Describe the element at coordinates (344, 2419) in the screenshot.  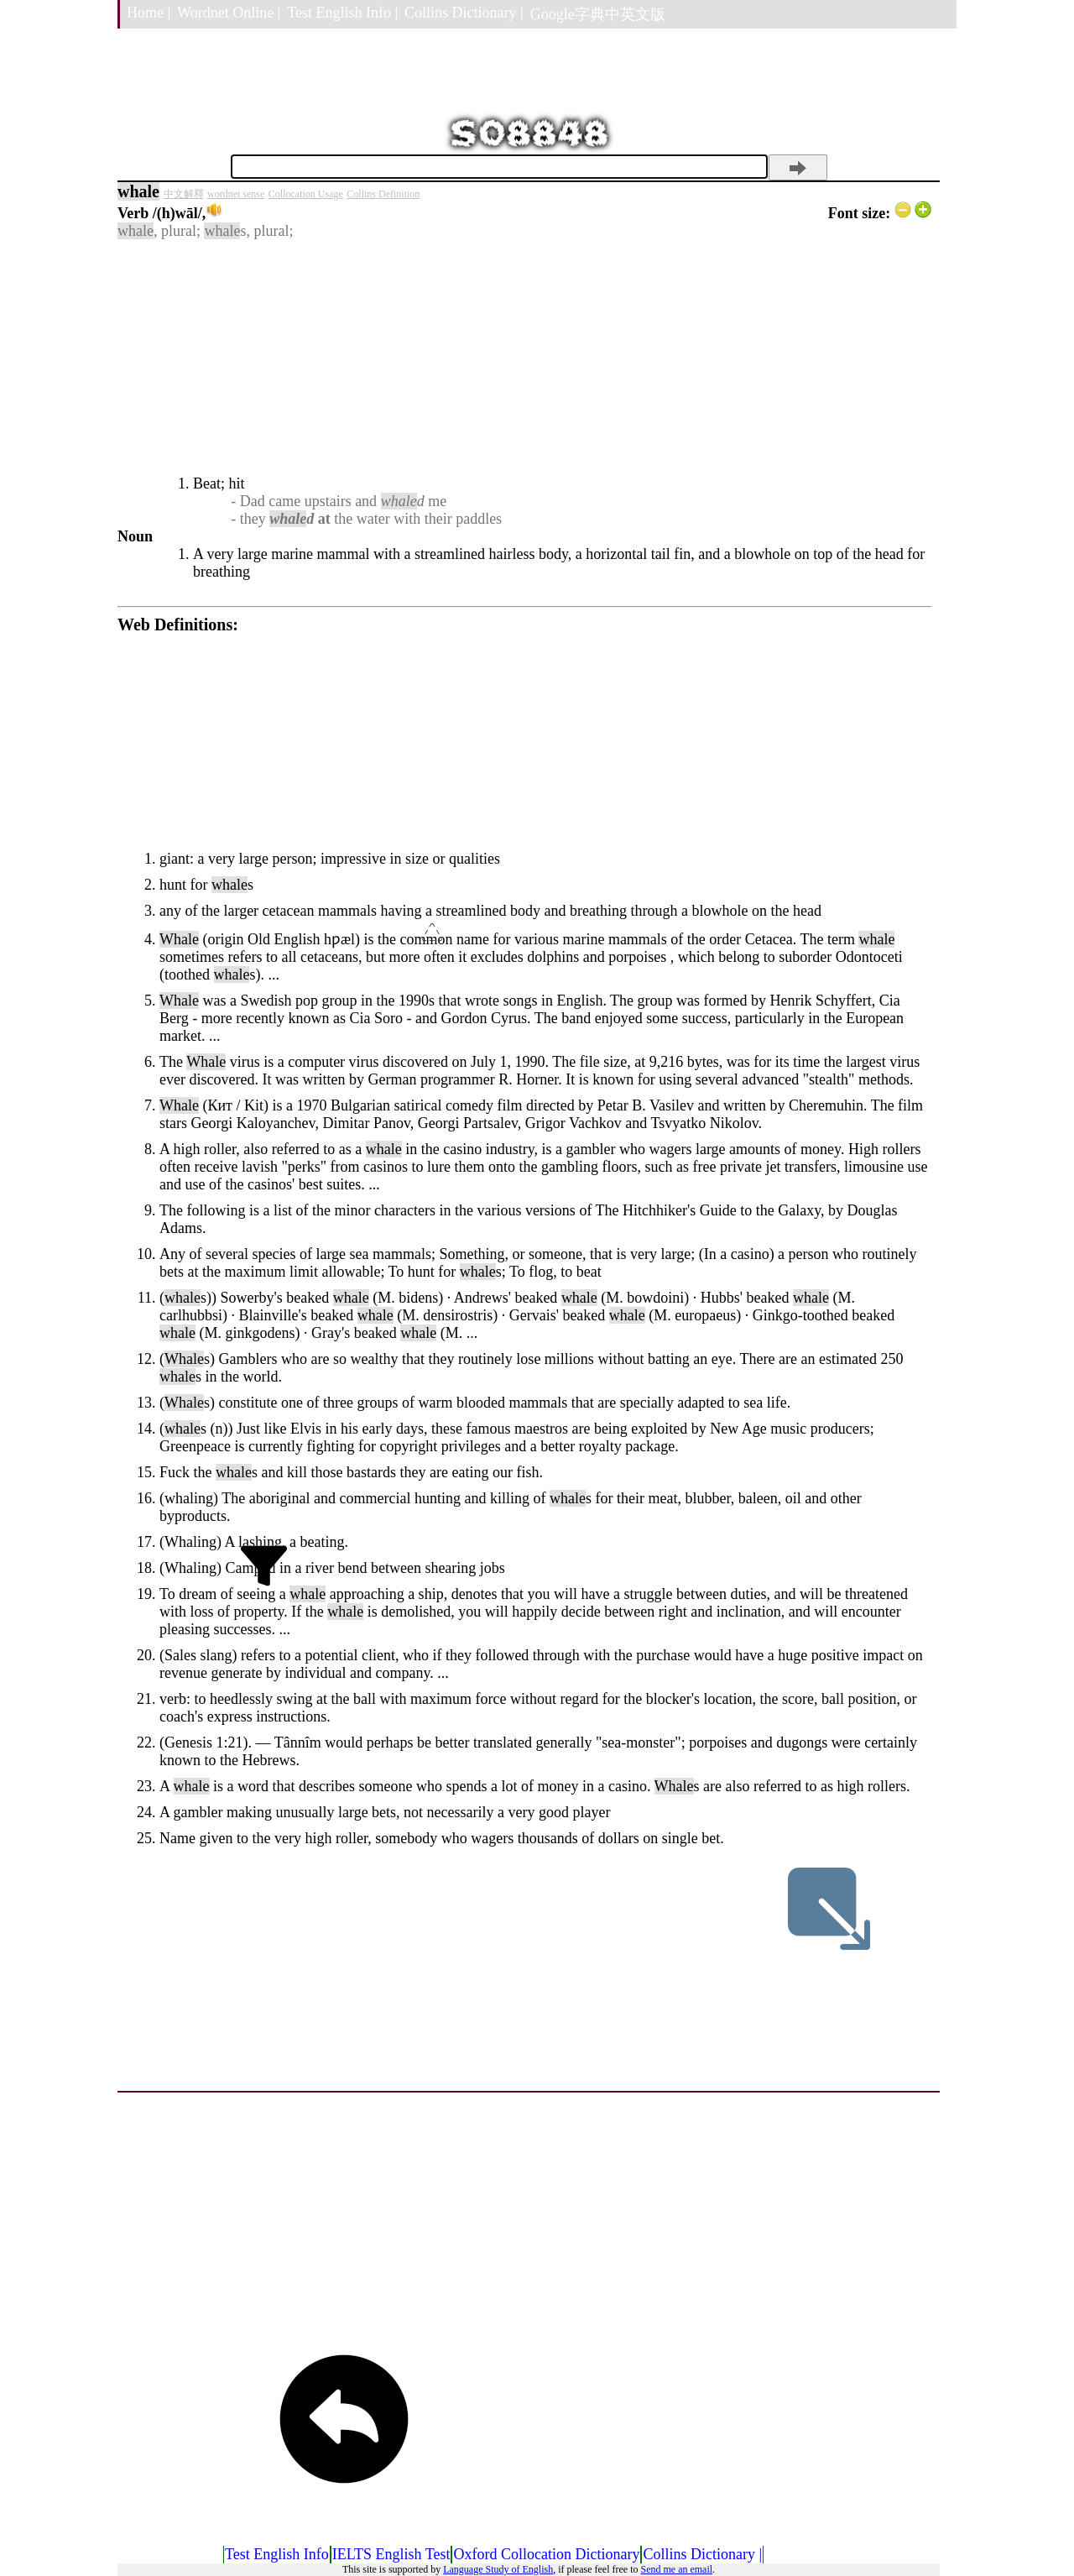
I see `undo the last action` at that location.